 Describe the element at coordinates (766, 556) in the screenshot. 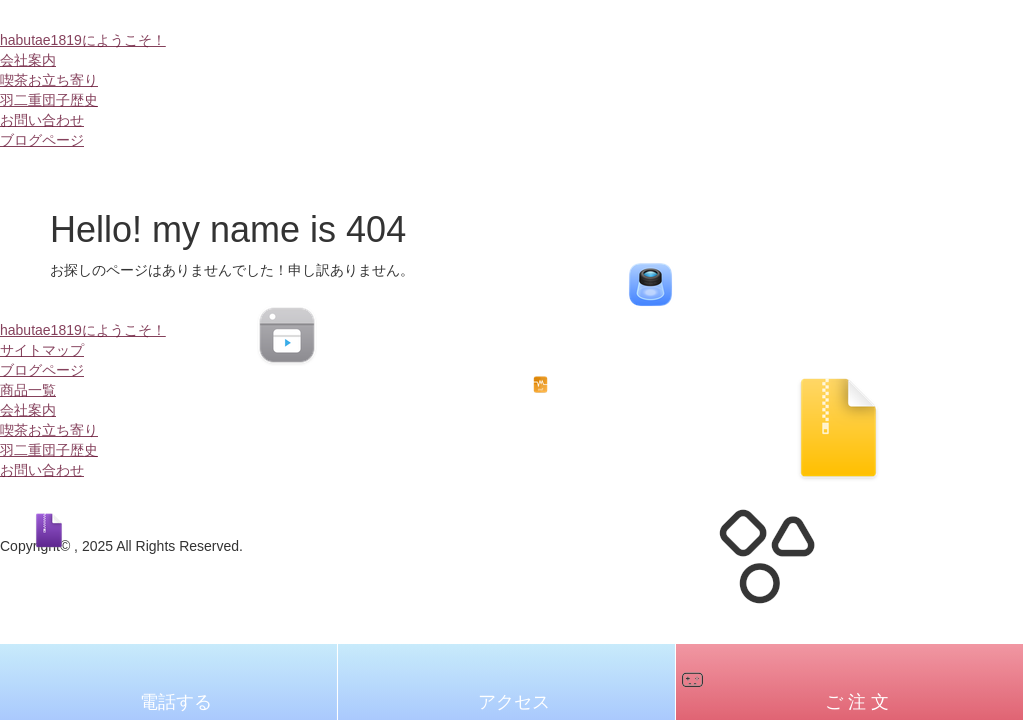

I see `access symbols and special characters` at that location.